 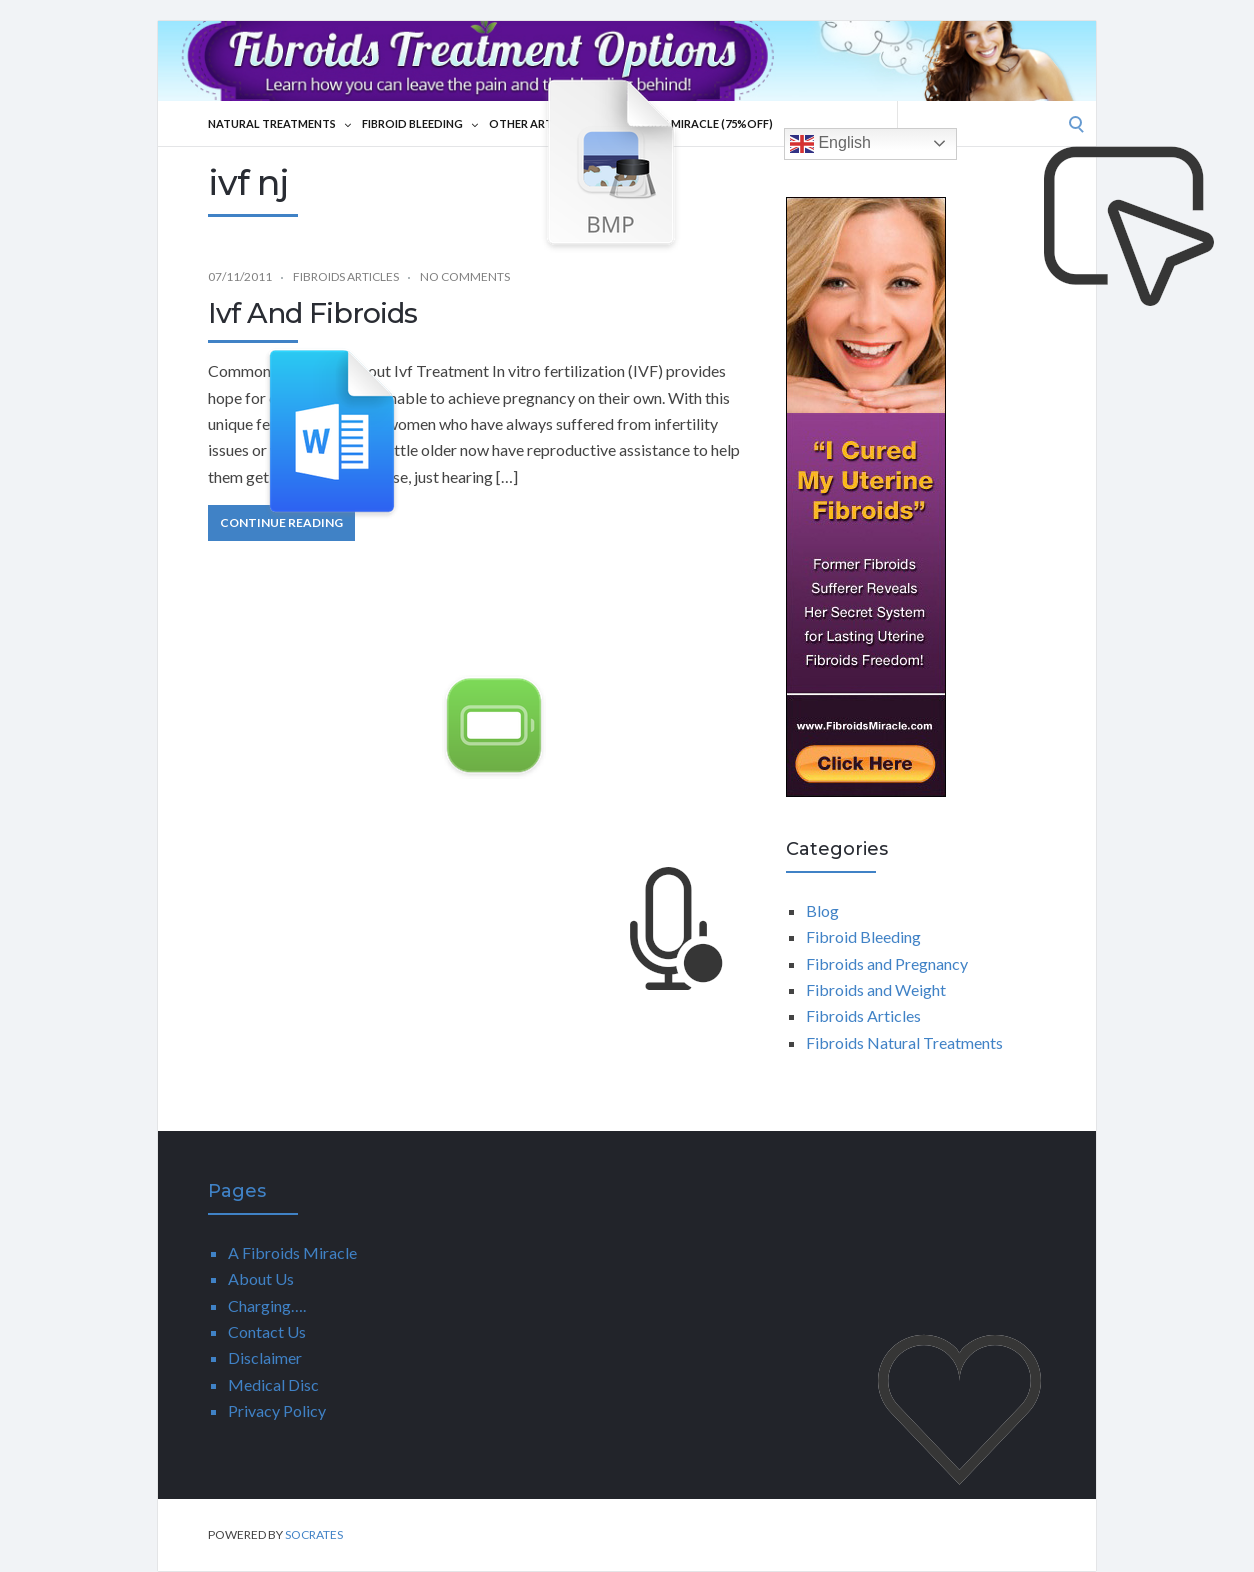 I want to click on open a Microsoft Word document, so click(x=332, y=431).